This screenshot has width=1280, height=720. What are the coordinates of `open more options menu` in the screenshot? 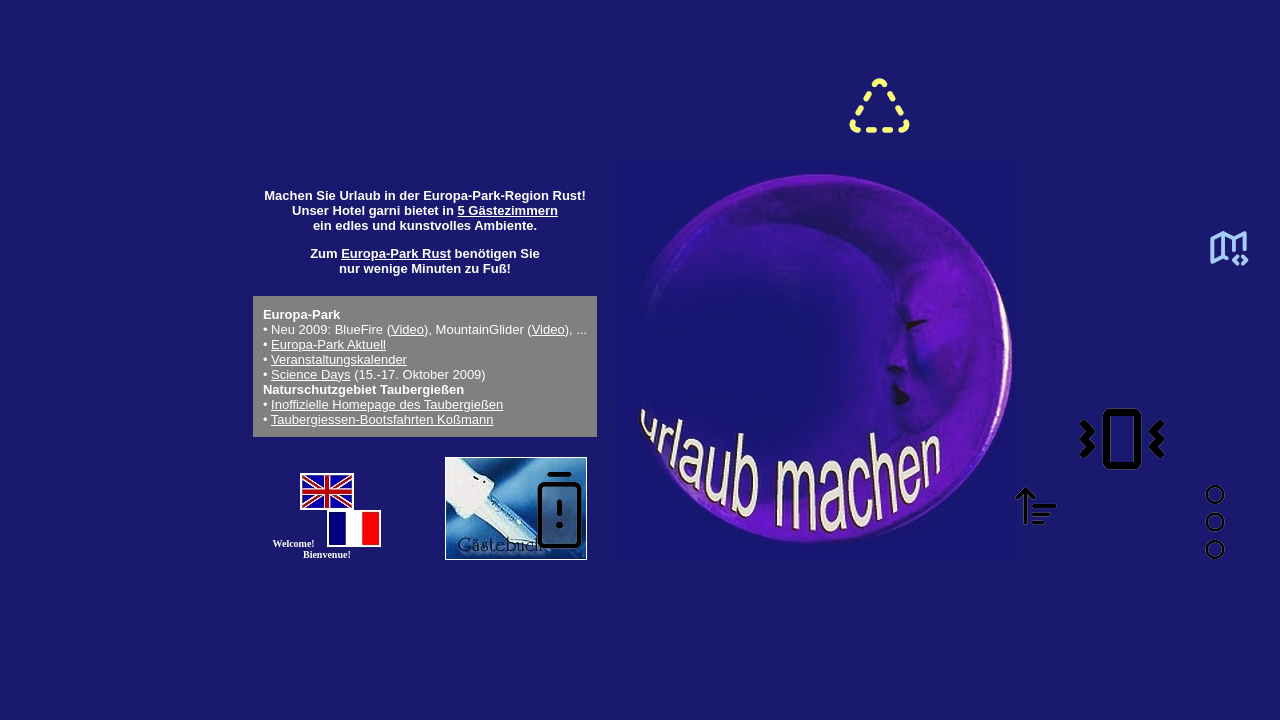 It's located at (1215, 522).